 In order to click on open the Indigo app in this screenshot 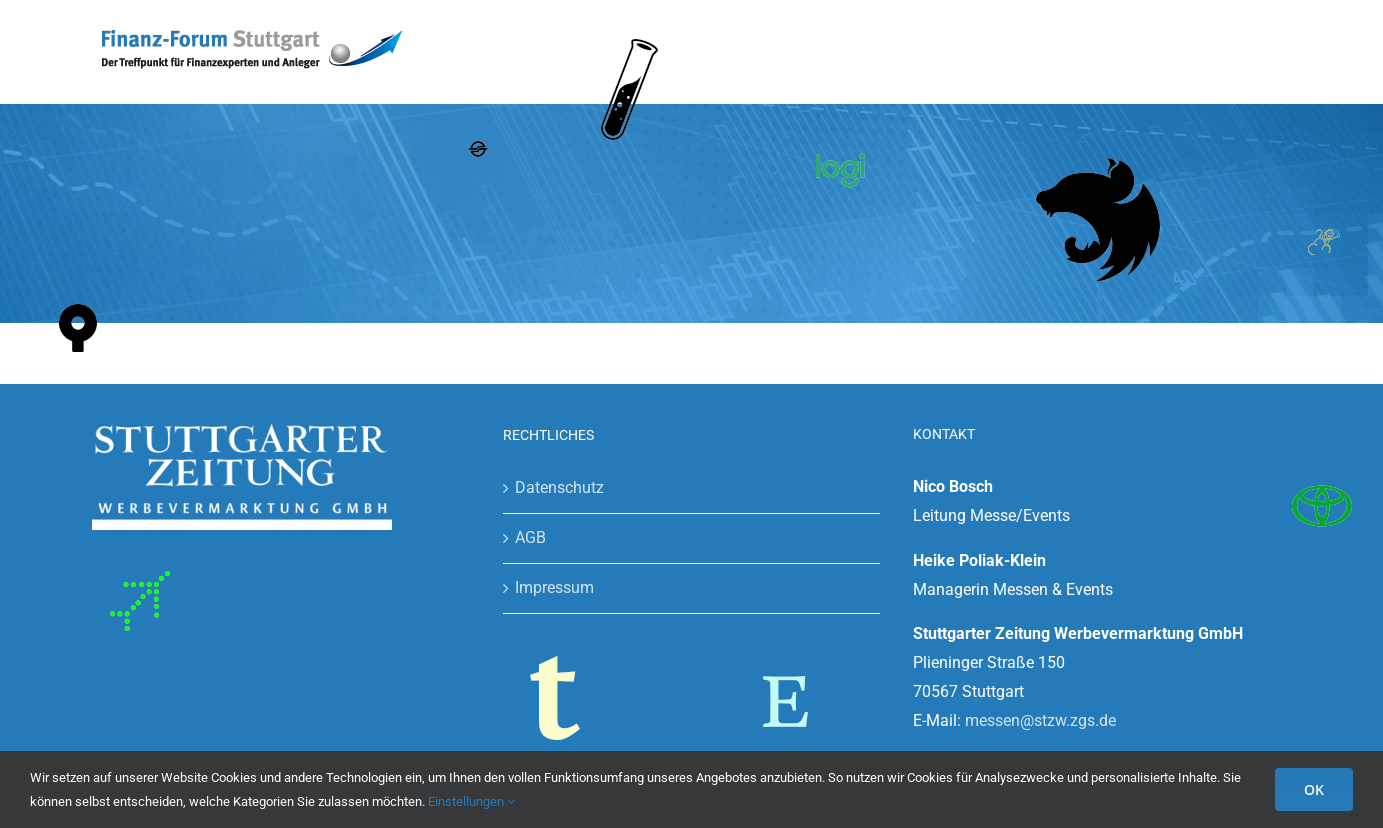, I will do `click(140, 601)`.